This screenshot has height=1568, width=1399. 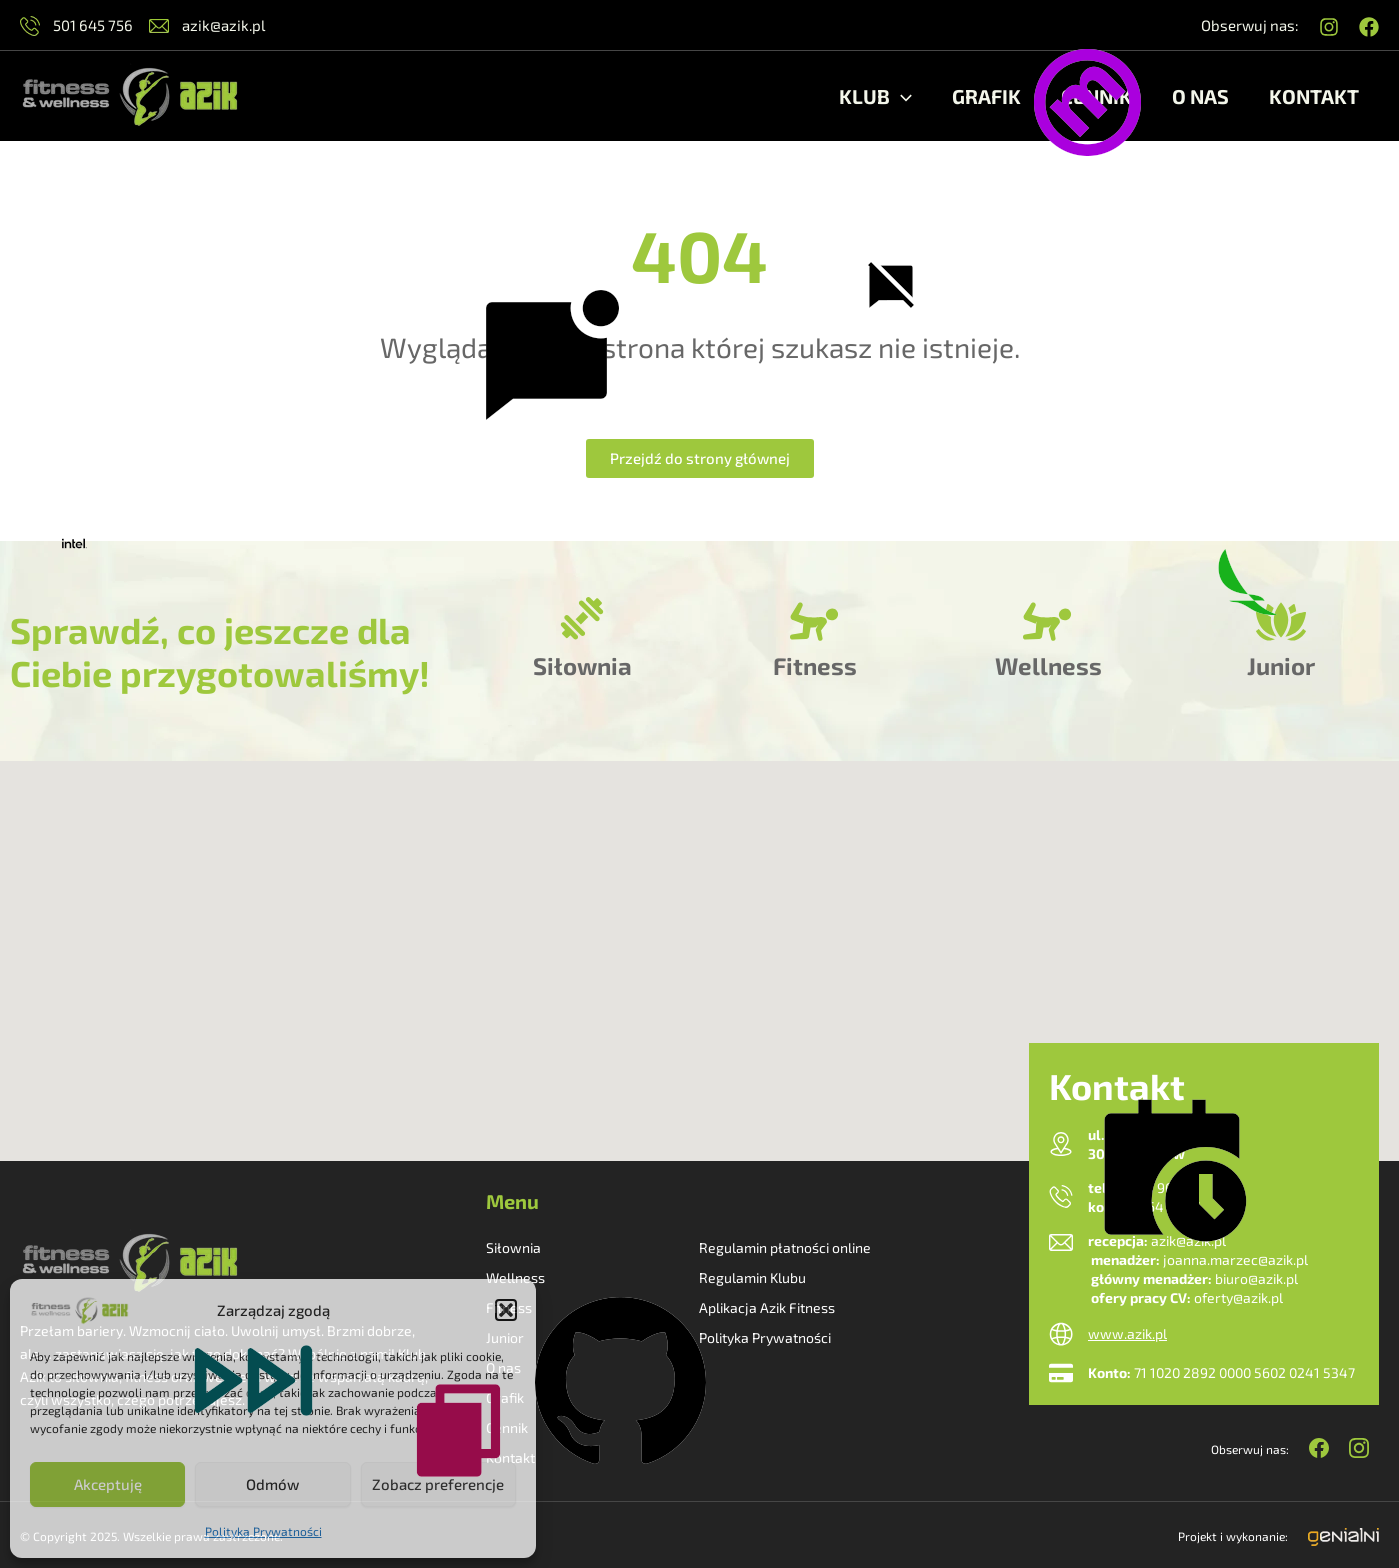 I want to click on Intel corporation brand logo, so click(x=74, y=543).